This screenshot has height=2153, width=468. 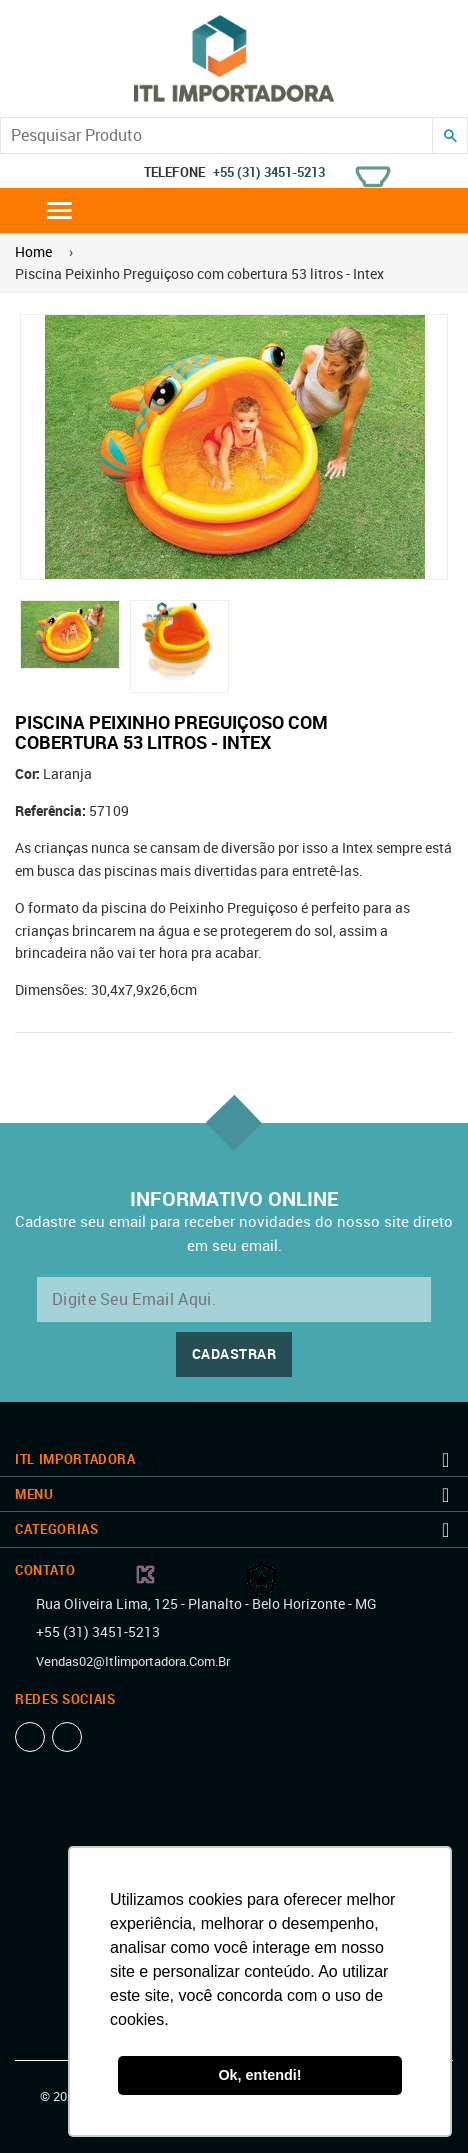 I want to click on access food or recipe features, so click(x=373, y=175).